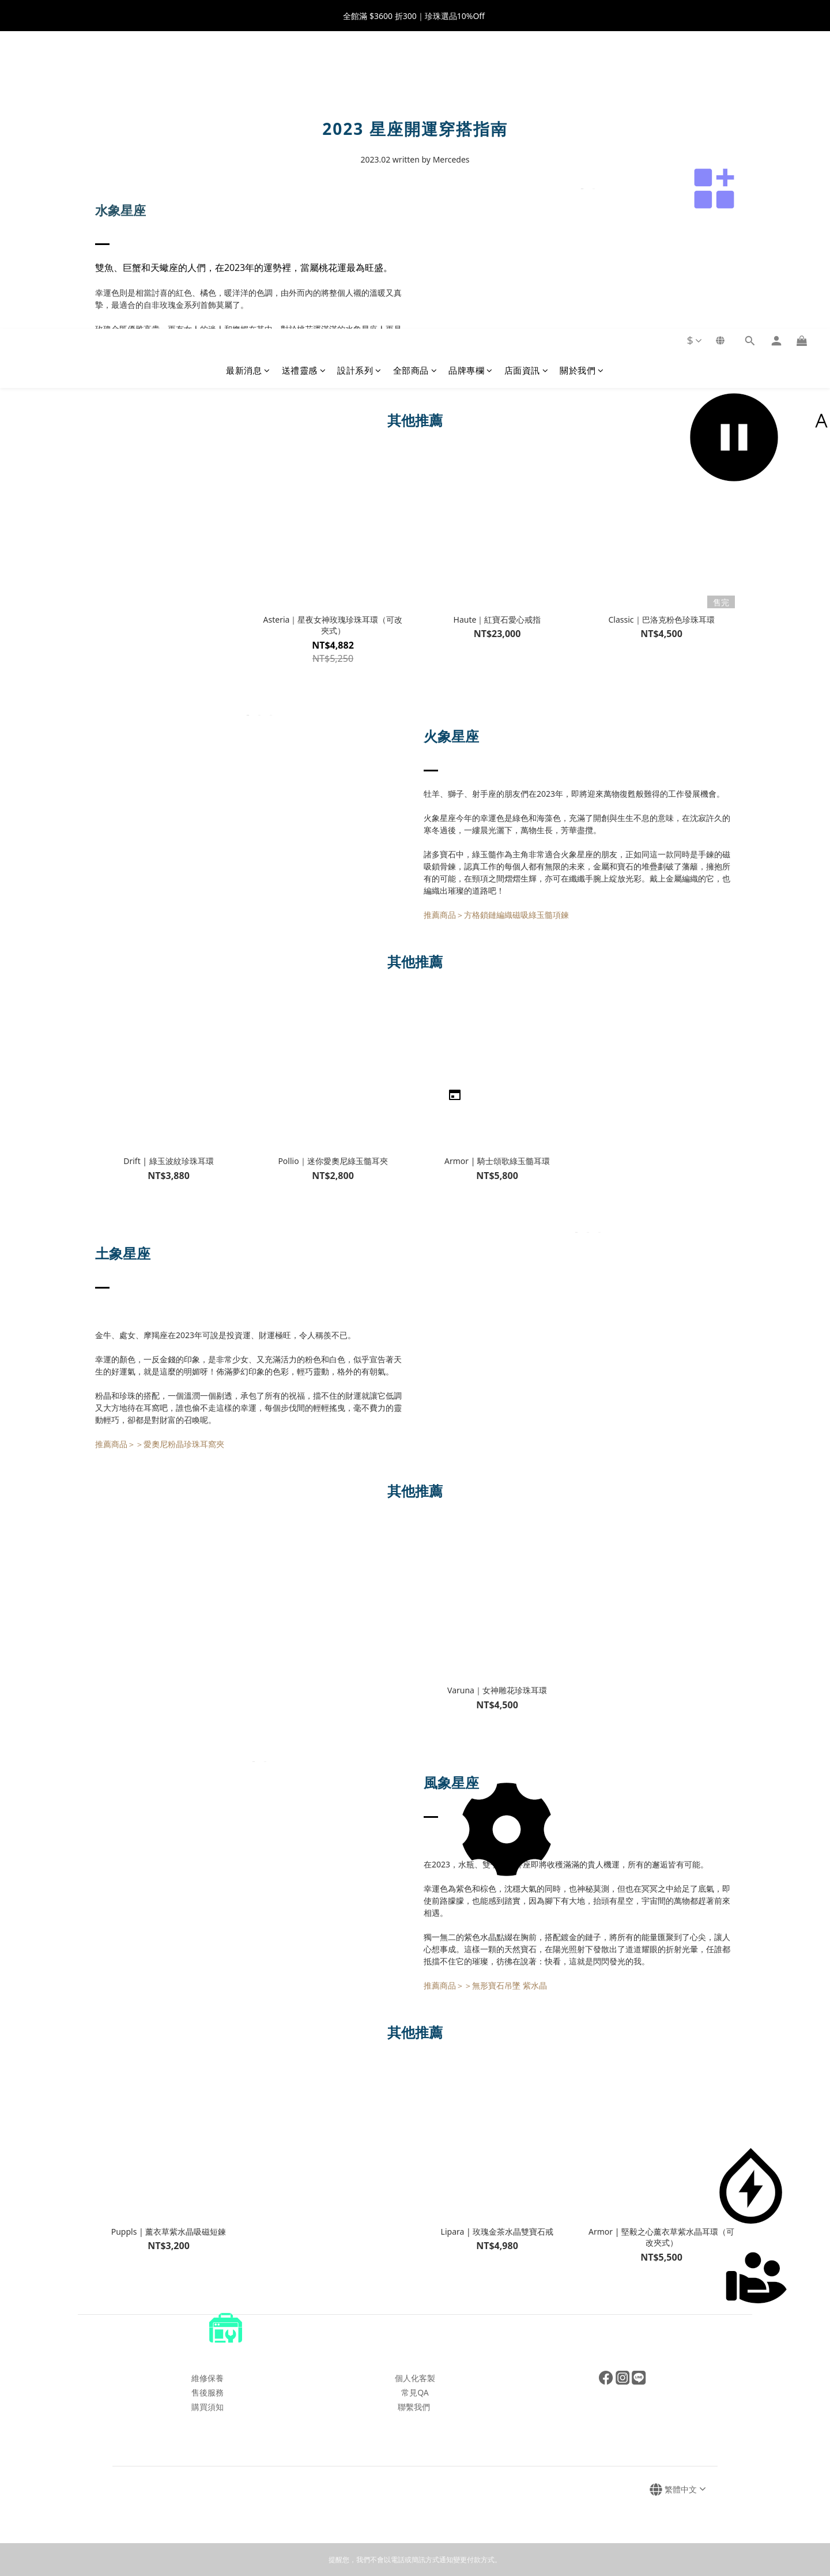 The height and width of the screenshot is (2576, 830). What do you see at coordinates (756, 2279) in the screenshot?
I see `make a payment or send money` at bounding box center [756, 2279].